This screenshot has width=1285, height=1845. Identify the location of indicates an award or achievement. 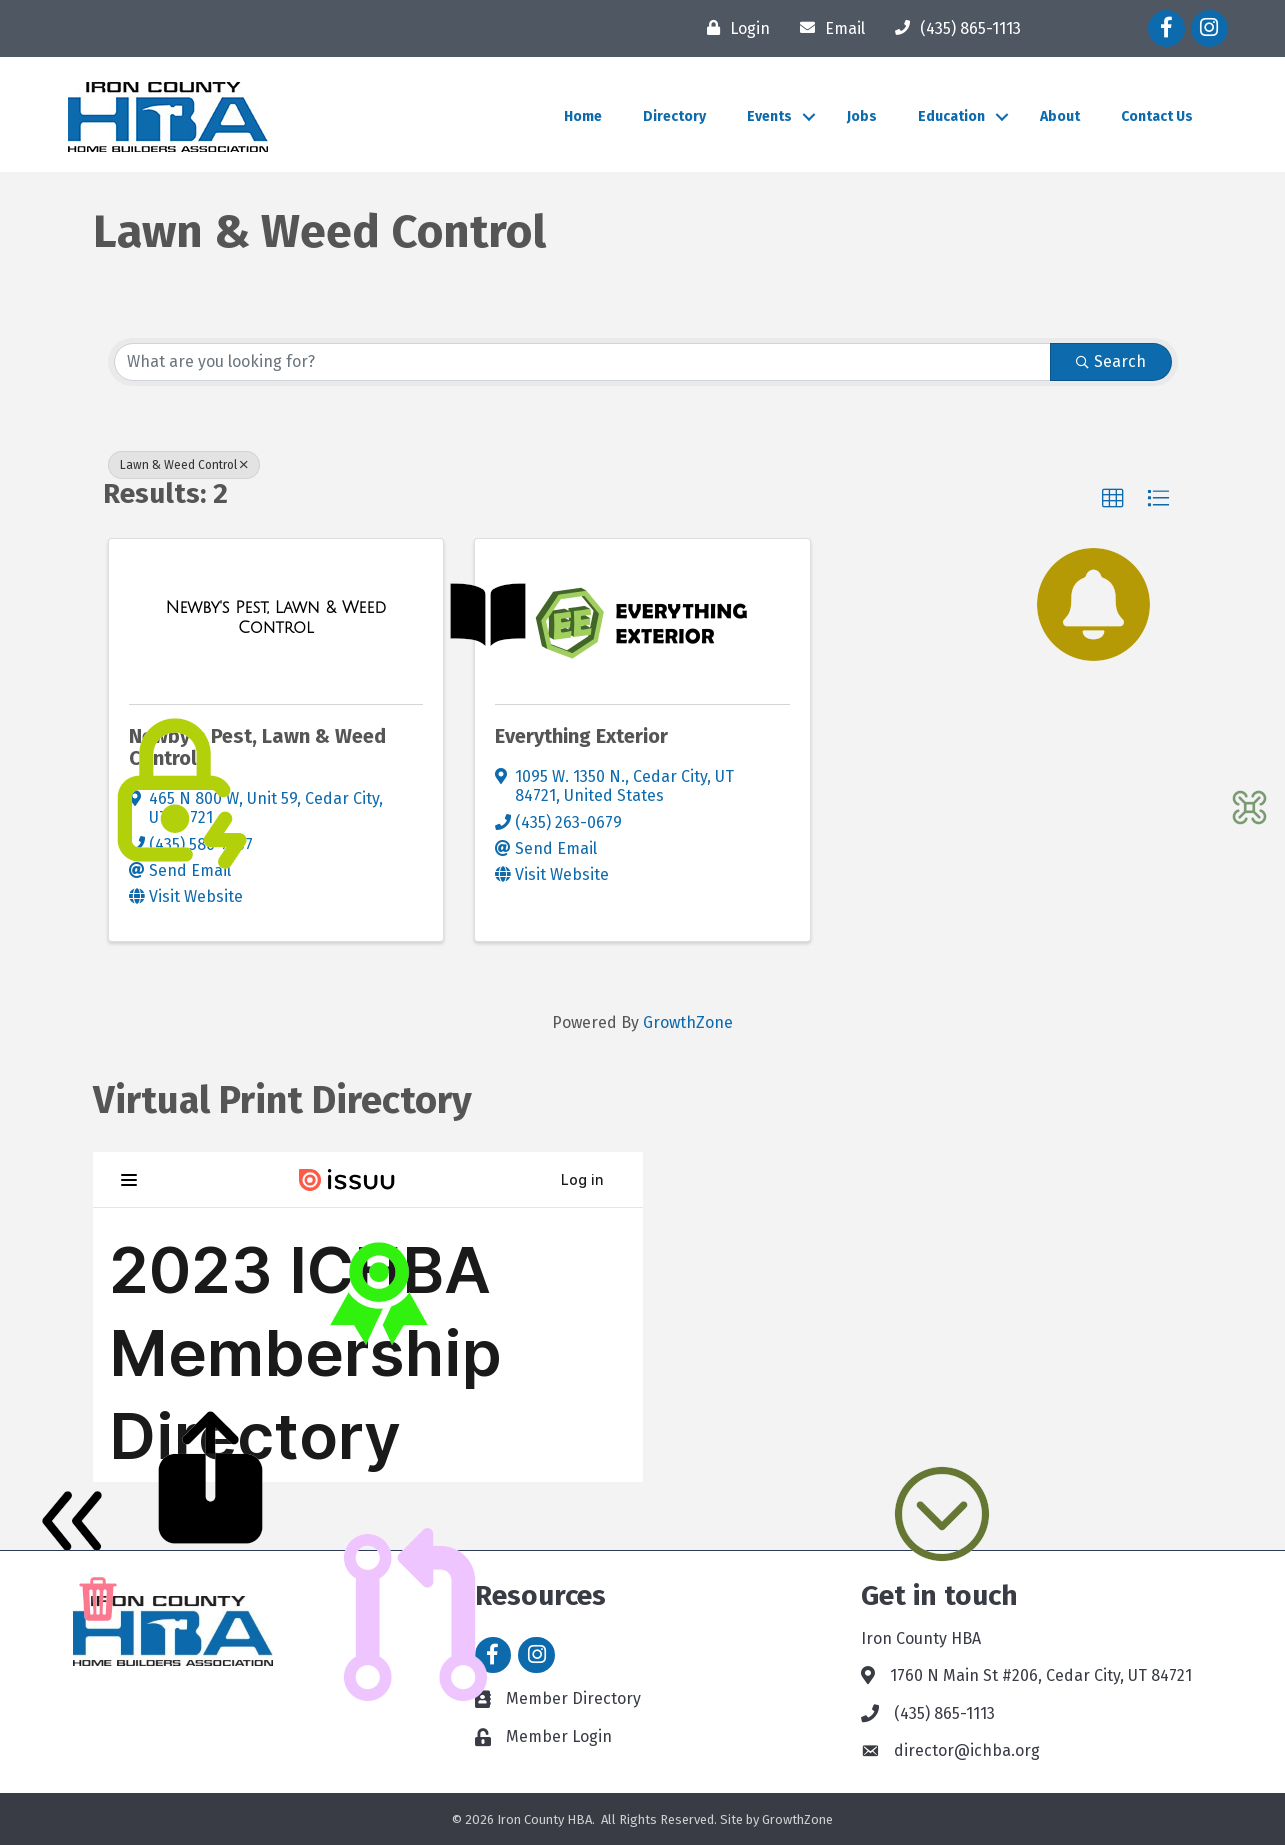
(379, 1292).